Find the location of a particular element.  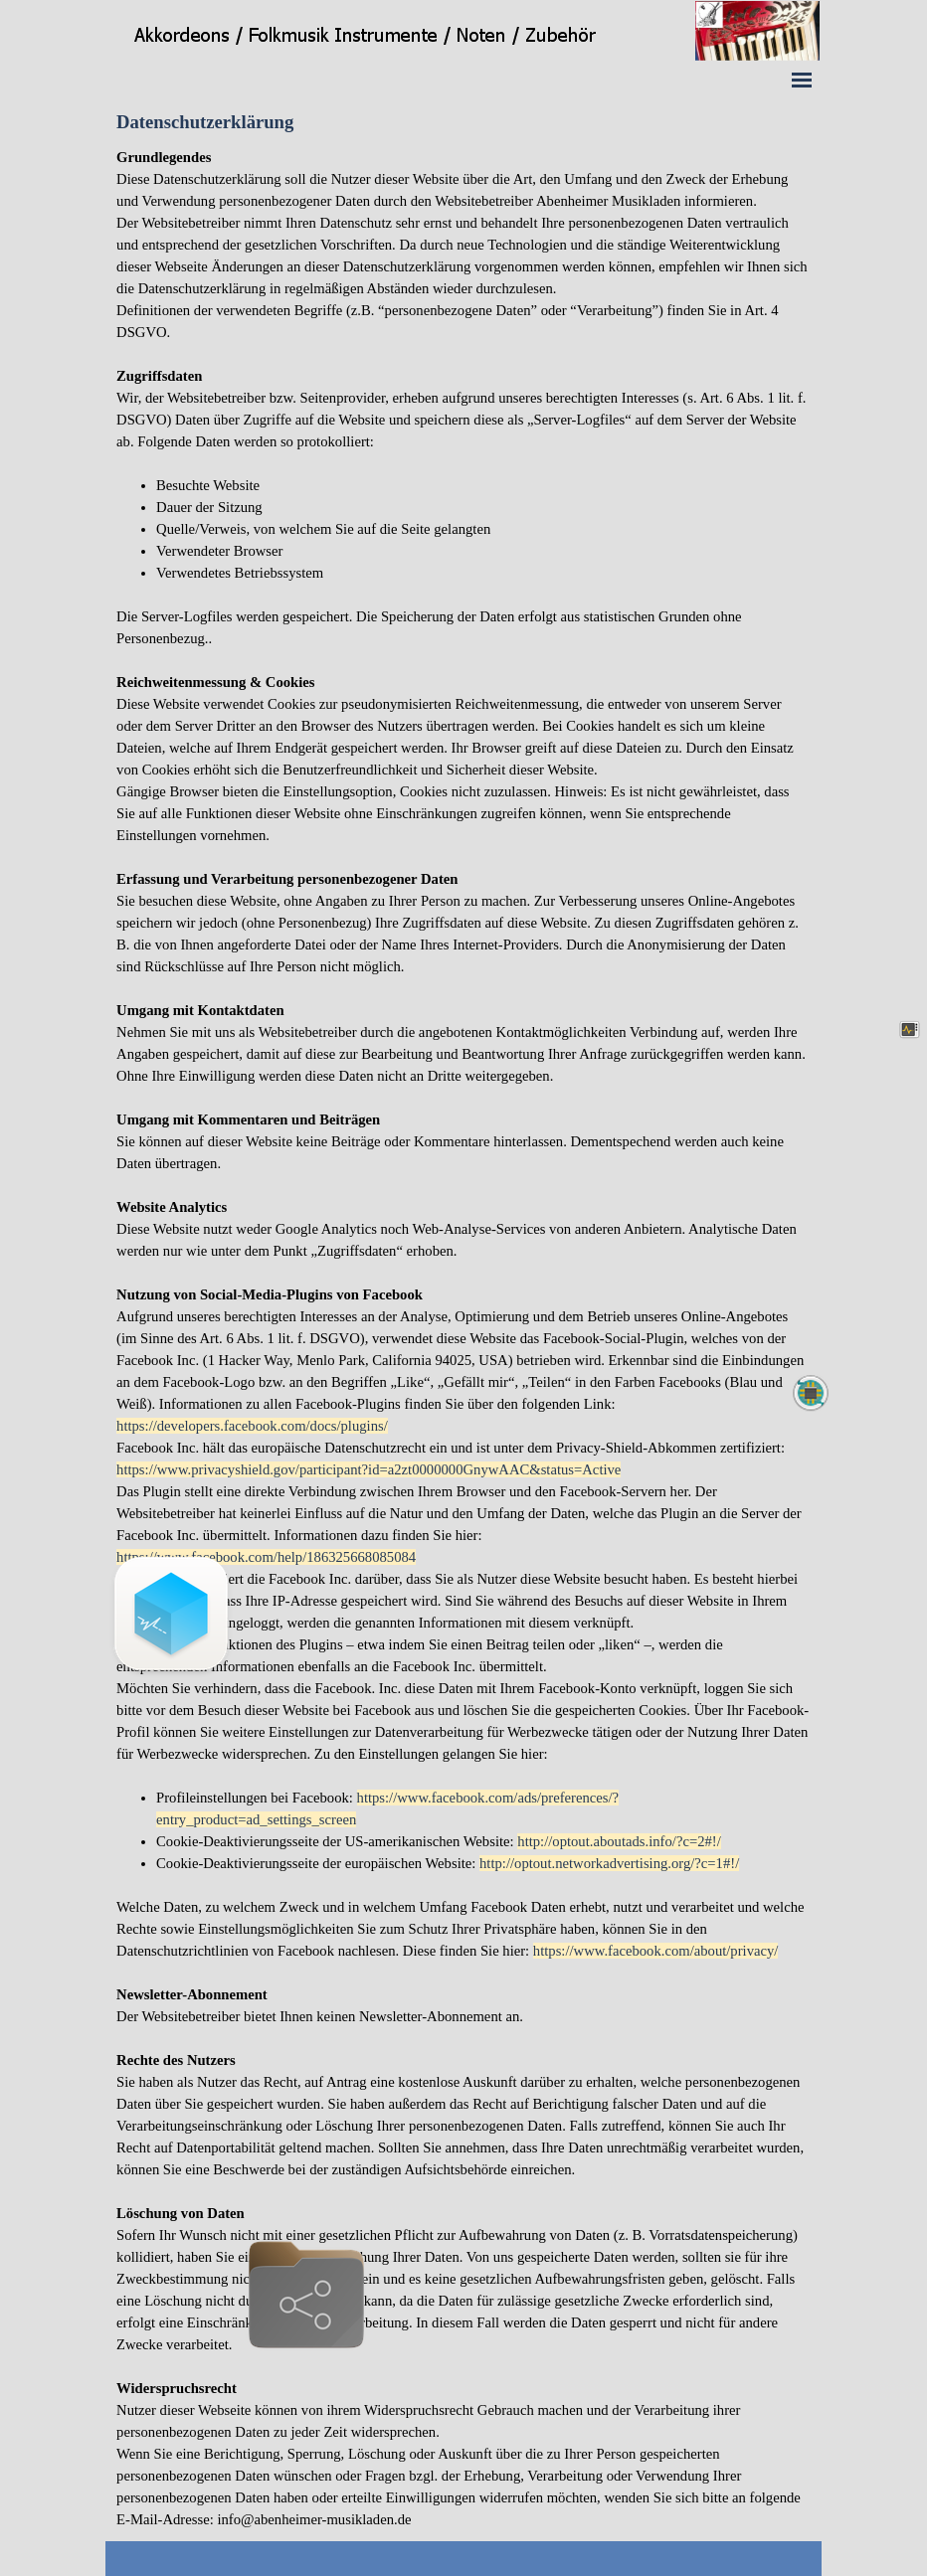

launch virtualbox virtual machine manager is located at coordinates (171, 1614).